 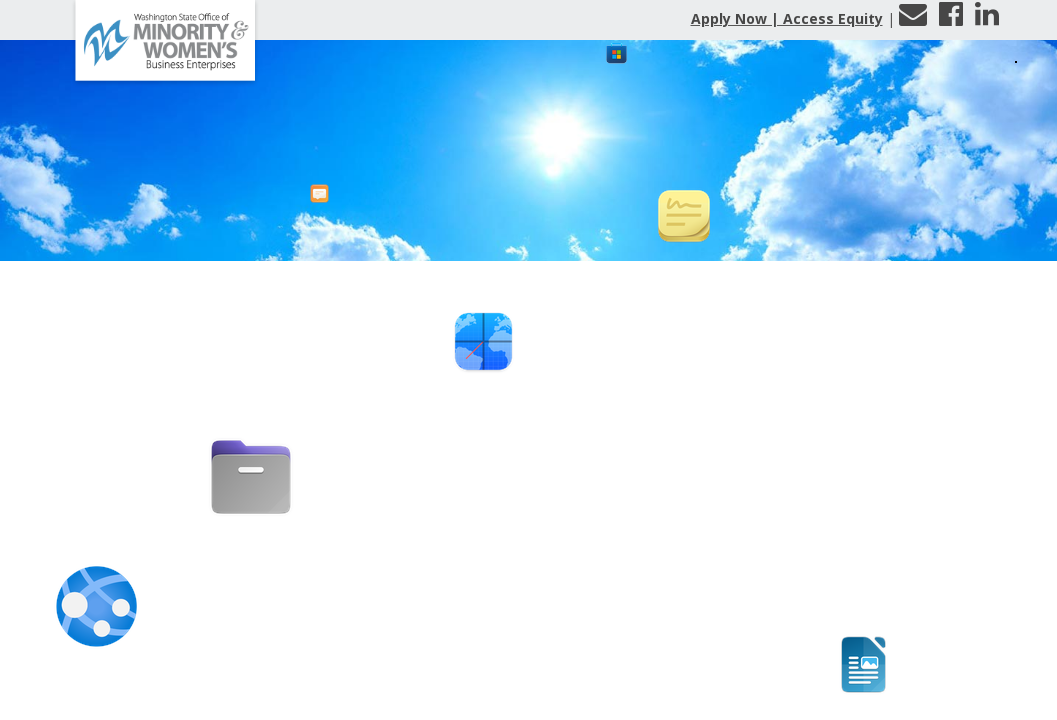 I want to click on open the files application, so click(x=251, y=477).